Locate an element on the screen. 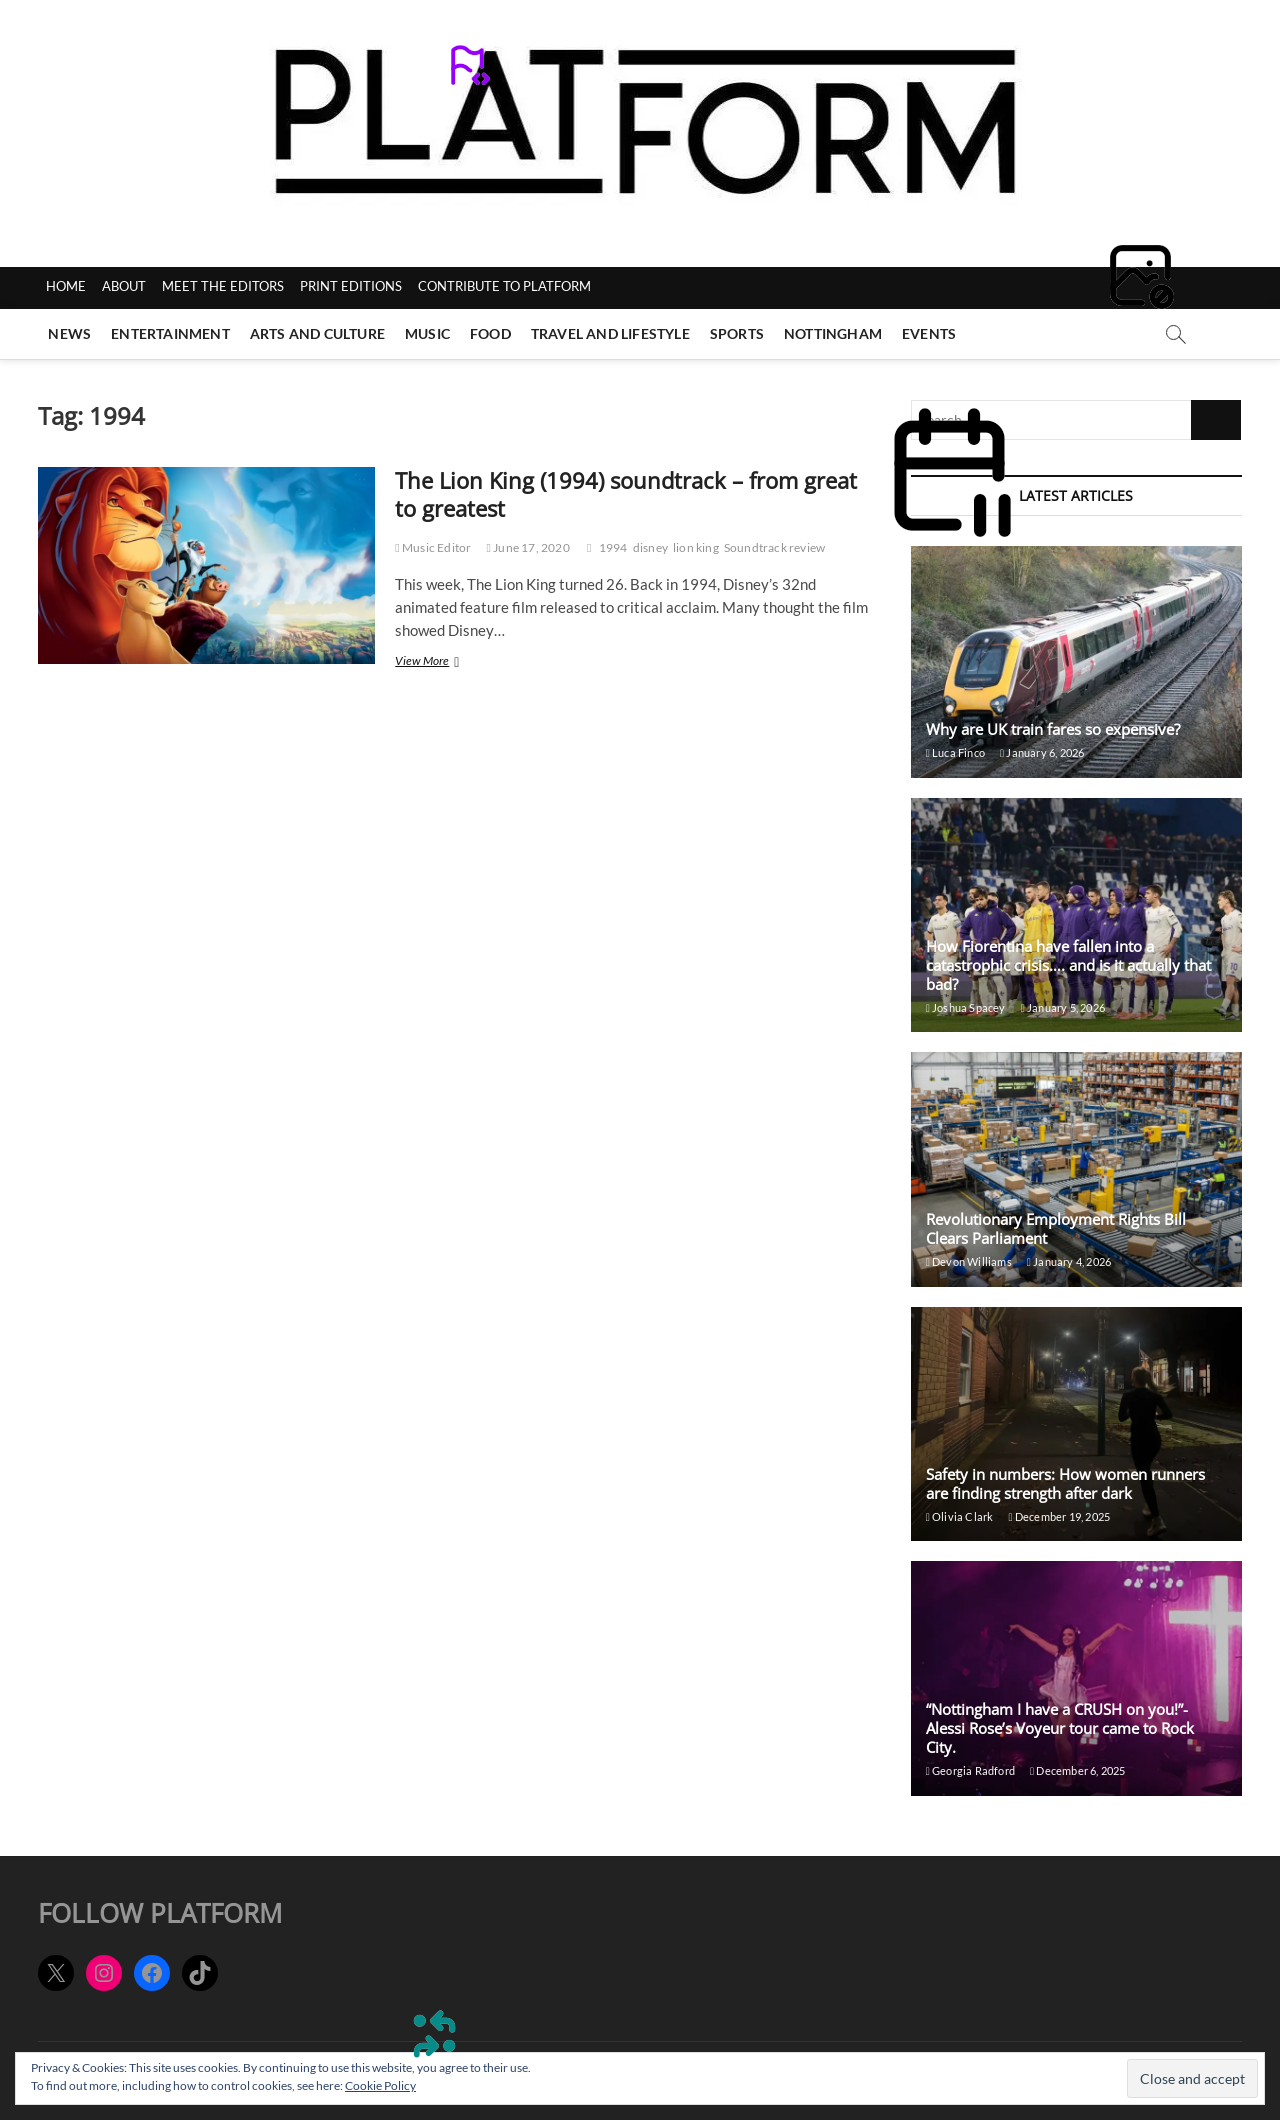 The height and width of the screenshot is (2120, 1280). pause a scheduled event is located at coordinates (949, 469).